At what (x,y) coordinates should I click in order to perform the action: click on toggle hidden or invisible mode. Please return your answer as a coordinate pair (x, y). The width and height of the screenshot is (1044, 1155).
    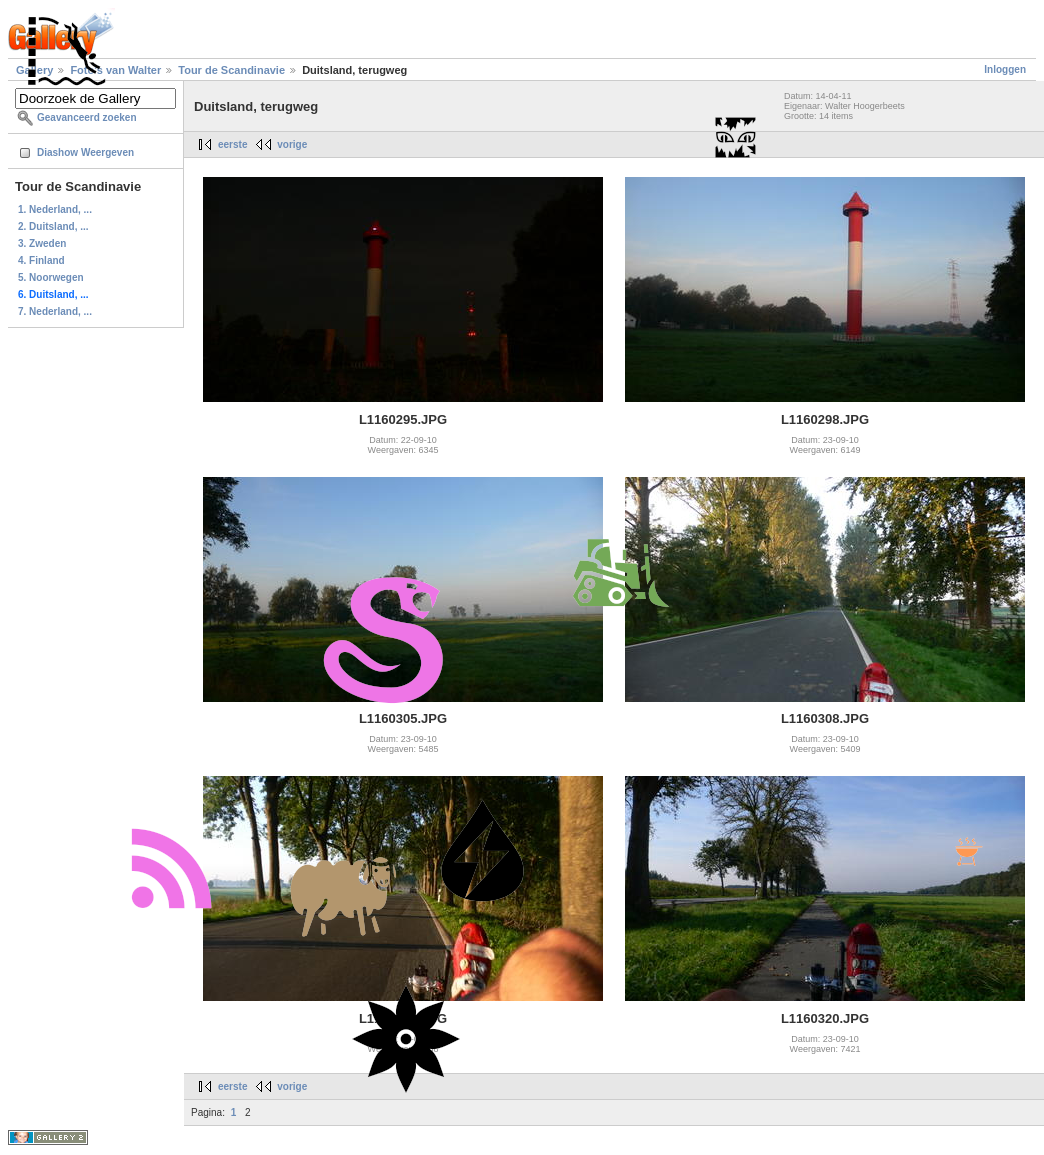
    Looking at the image, I should click on (735, 137).